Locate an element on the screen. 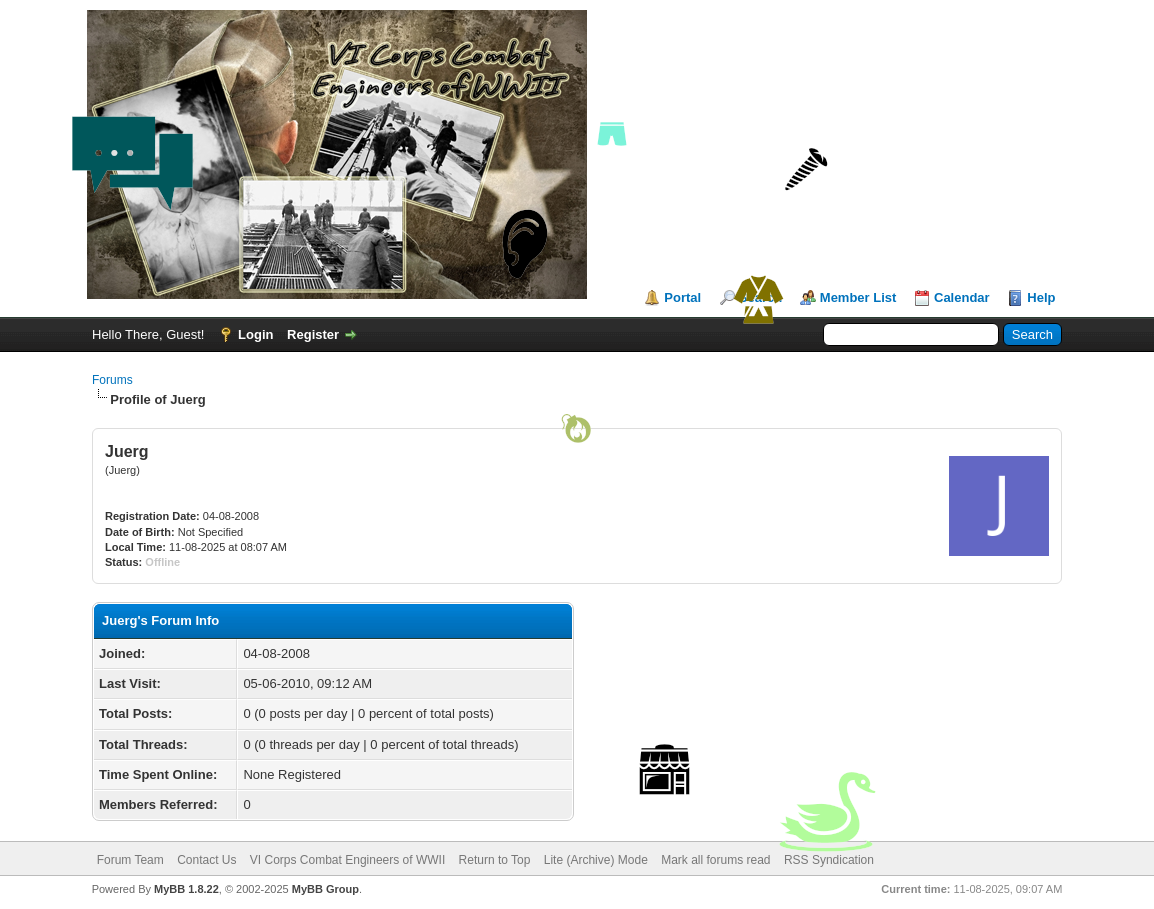 The image size is (1154, 909). decorative swan icon for nature or wildlife themed games is located at coordinates (828, 815).